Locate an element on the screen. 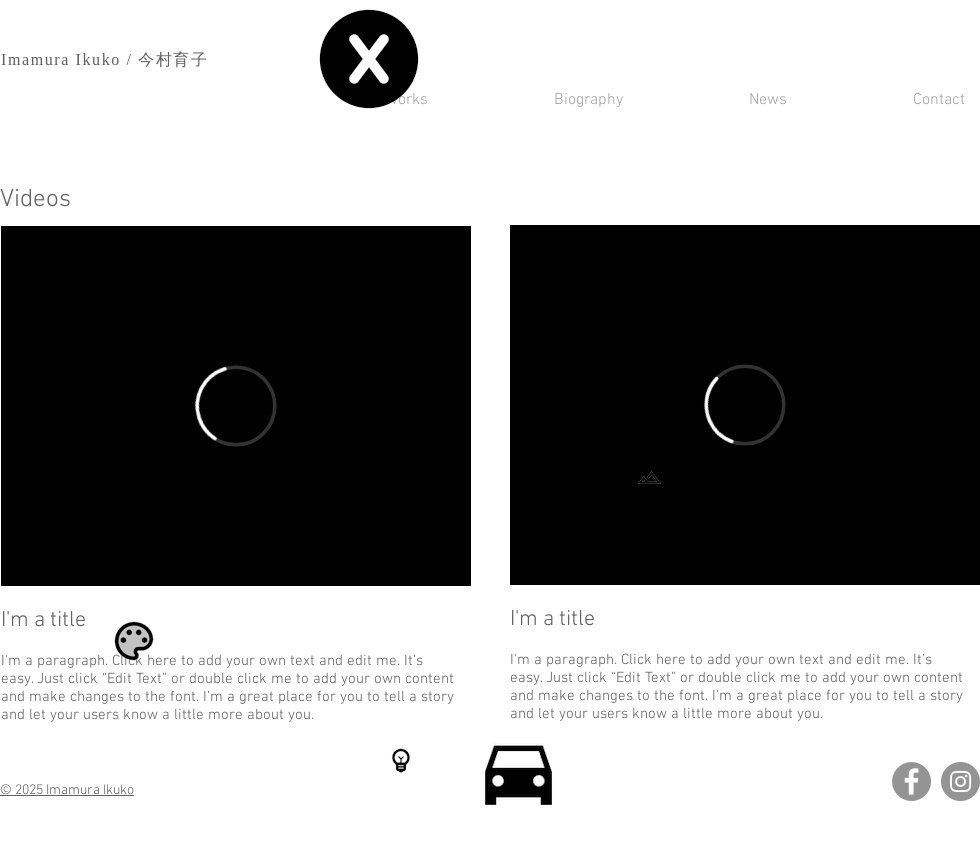  view terrain or topographic map layer is located at coordinates (649, 477).